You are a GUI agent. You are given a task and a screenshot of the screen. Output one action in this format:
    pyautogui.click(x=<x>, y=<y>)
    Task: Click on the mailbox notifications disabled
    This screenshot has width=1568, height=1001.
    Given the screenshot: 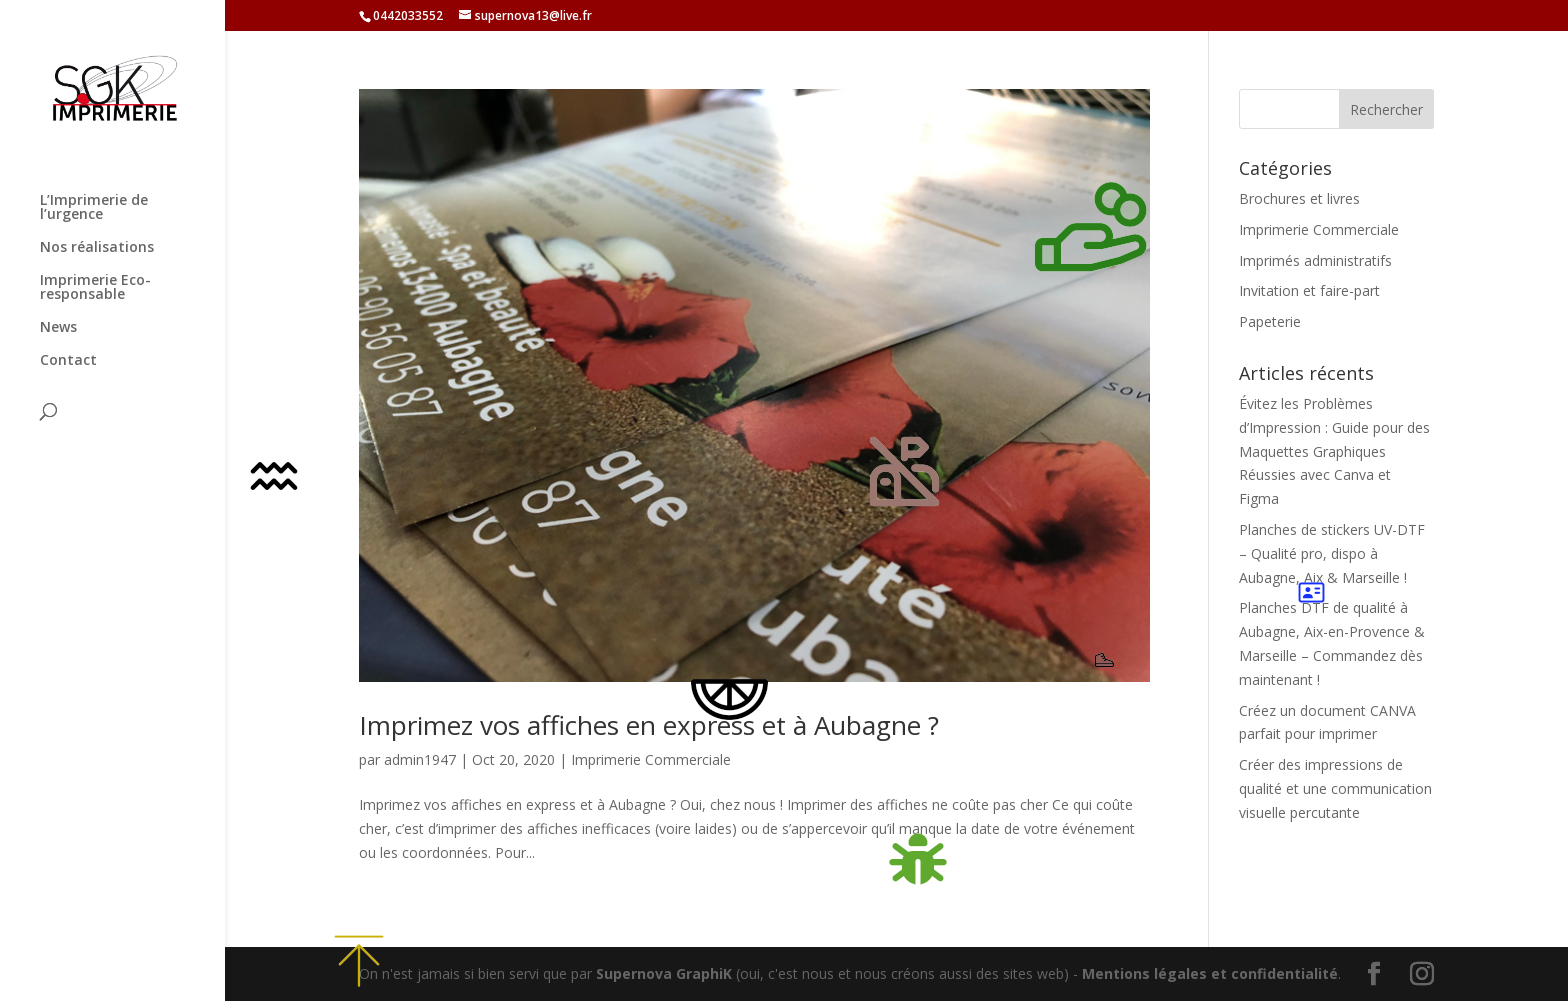 What is the action you would take?
    pyautogui.click(x=904, y=471)
    